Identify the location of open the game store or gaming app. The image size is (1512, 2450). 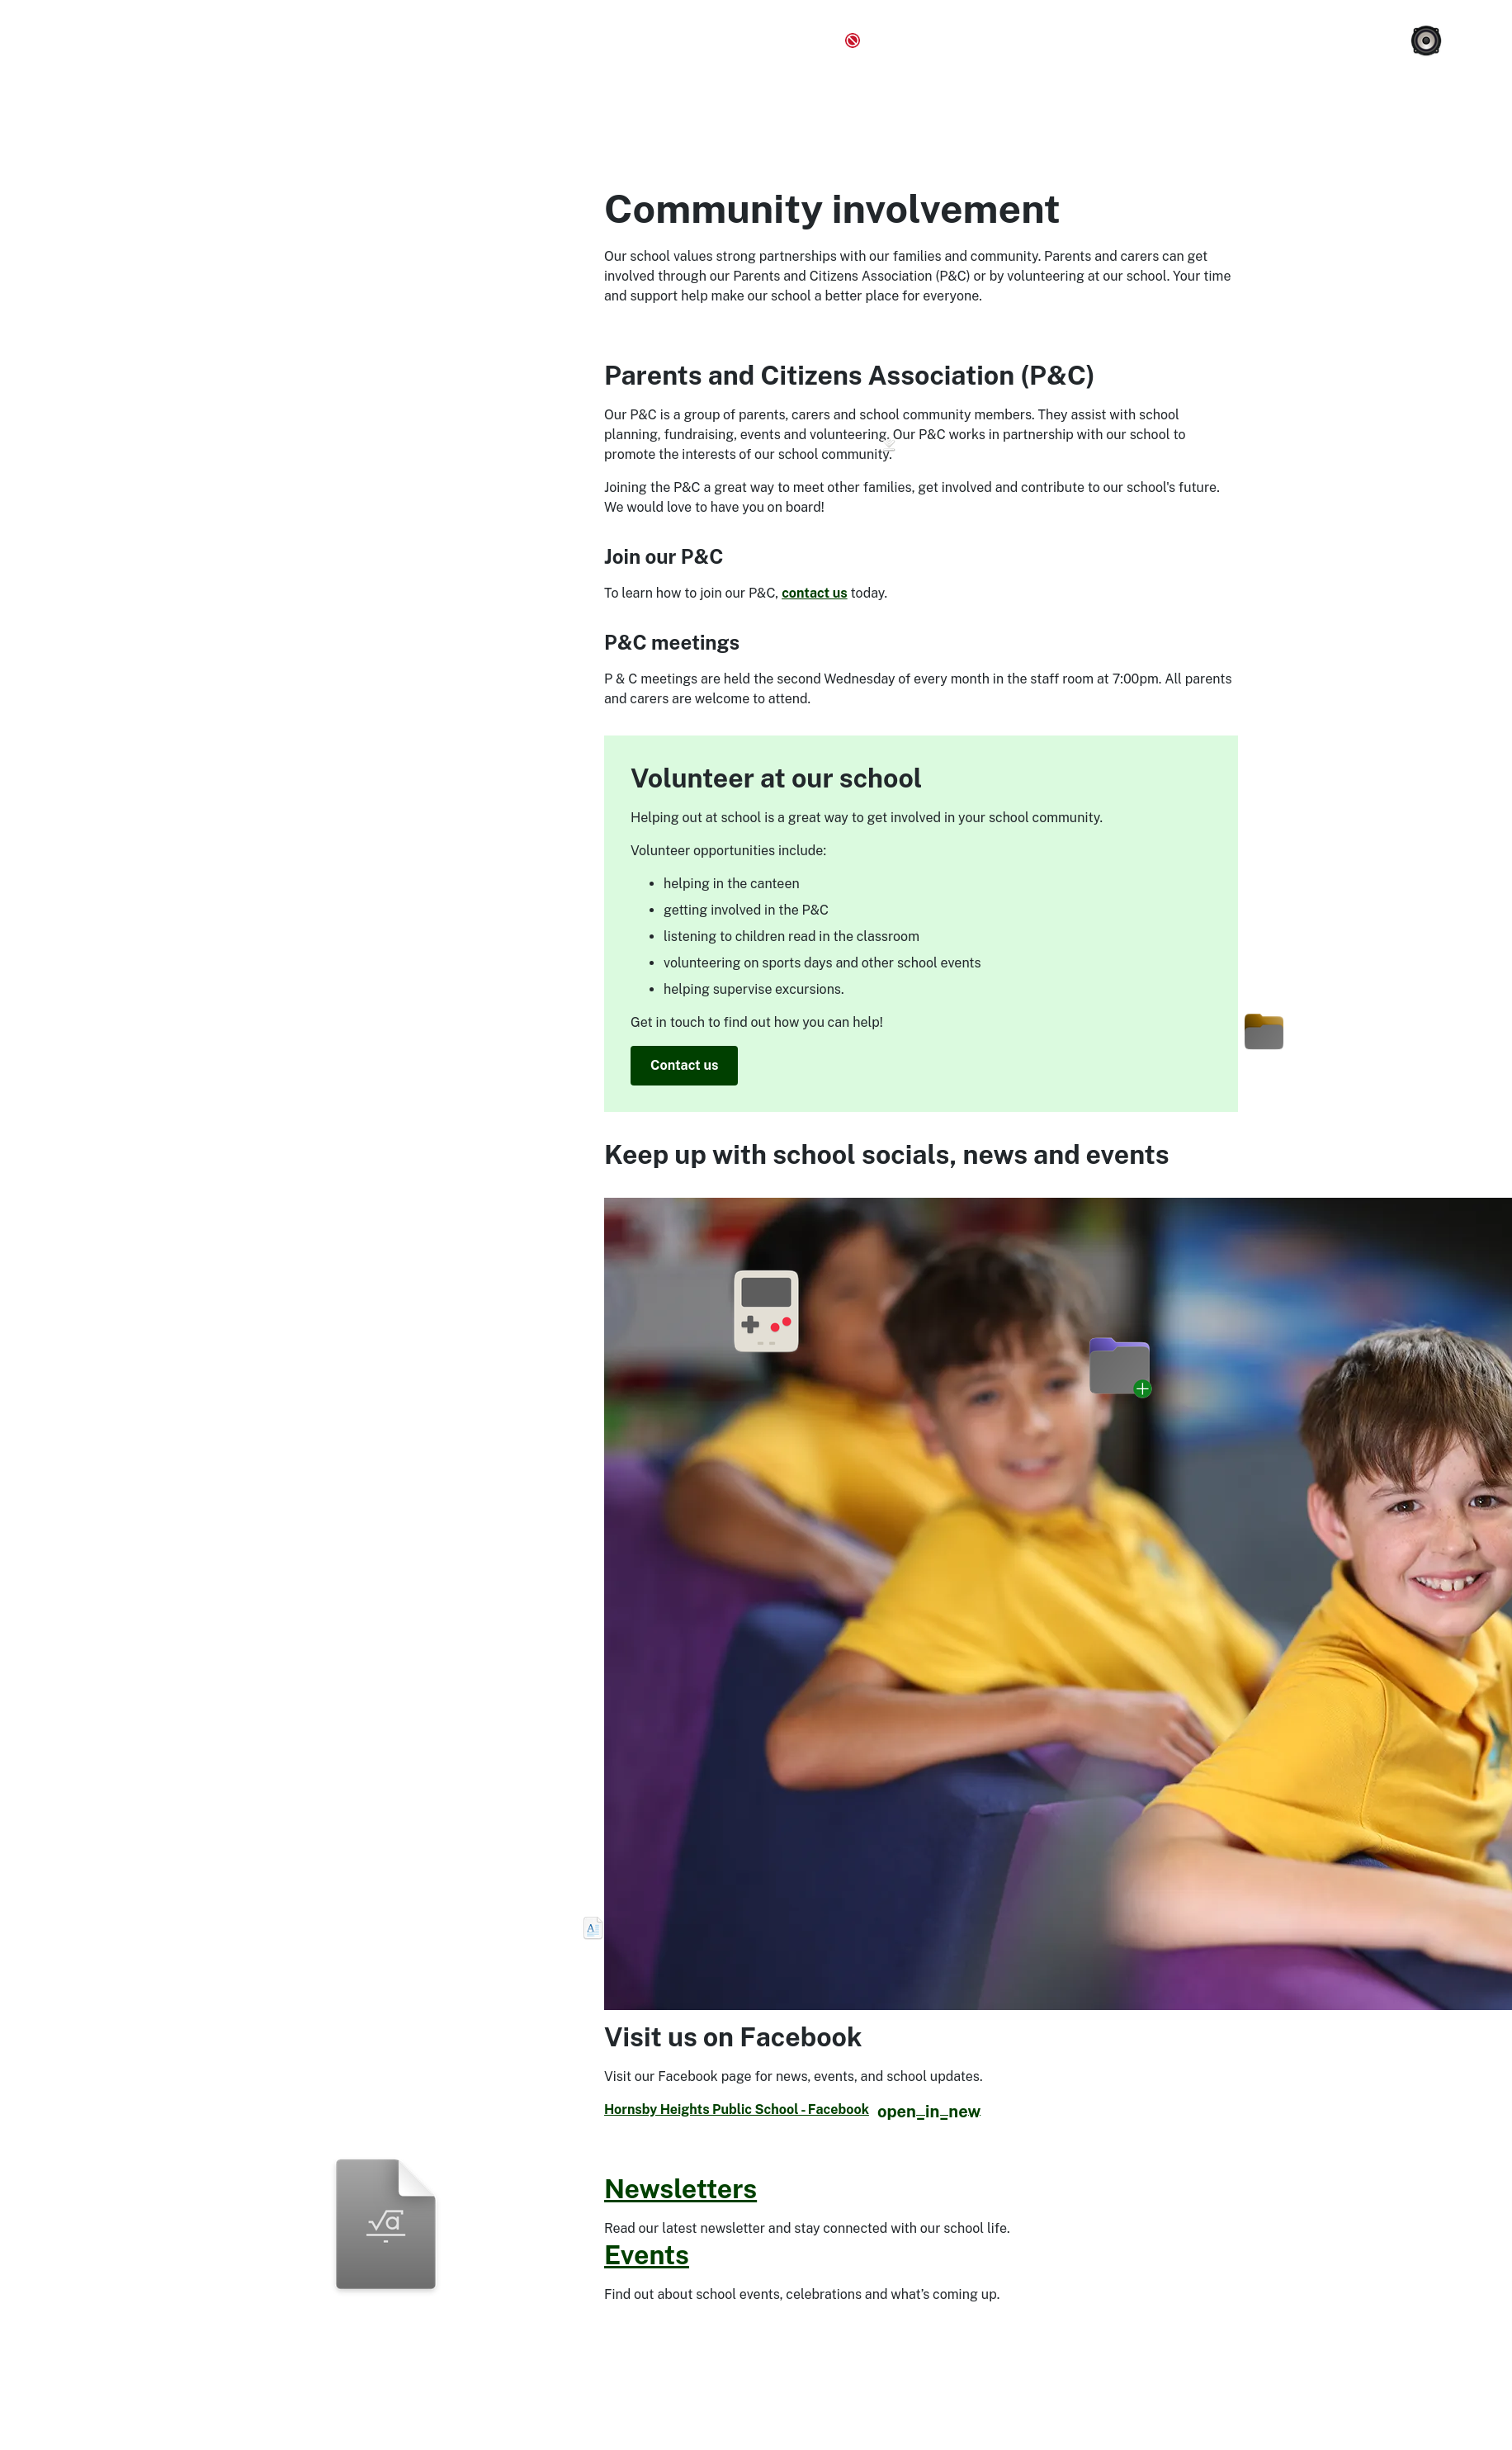
(766, 1311).